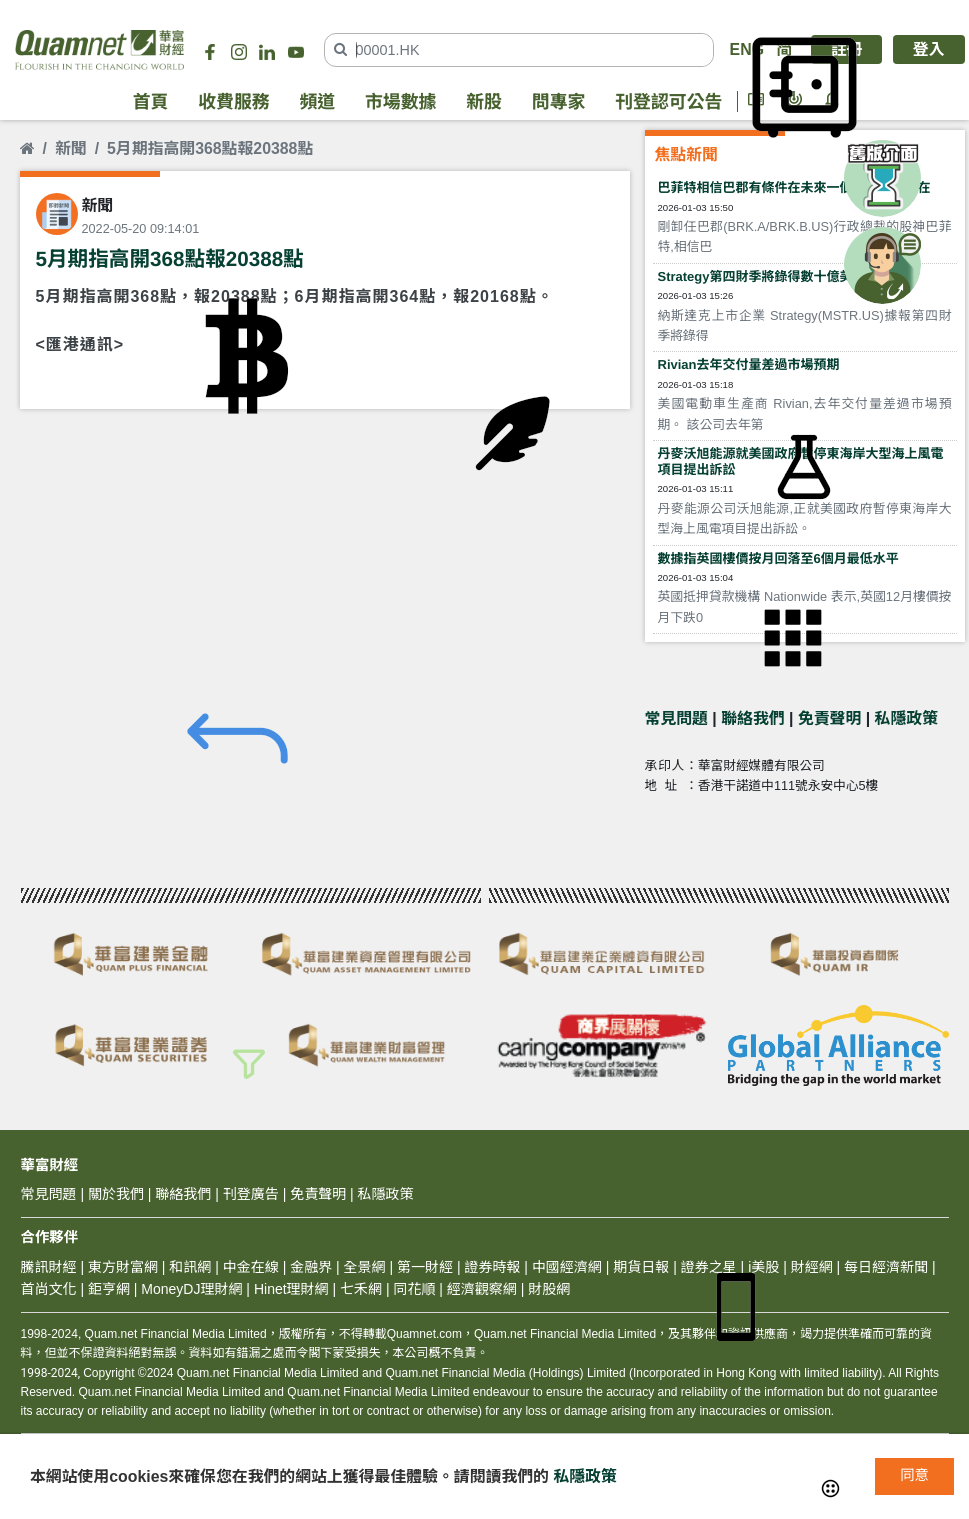 Image resolution: width=969 pixels, height=1519 pixels. I want to click on filter or sort content, so click(249, 1063).